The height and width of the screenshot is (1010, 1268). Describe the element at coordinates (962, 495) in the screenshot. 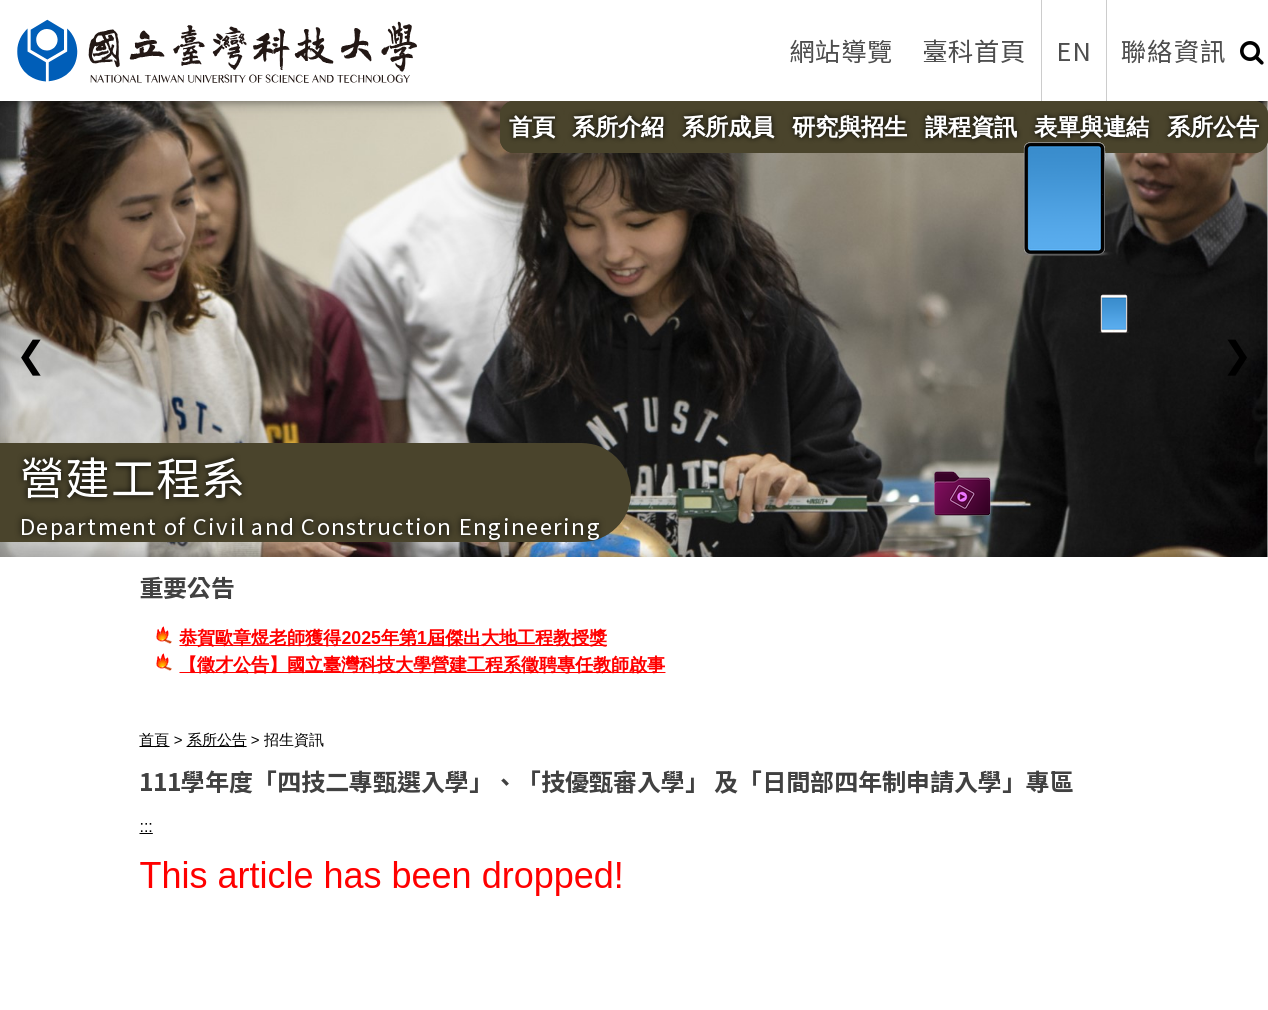

I see `open adobe premiere elements project folder` at that location.